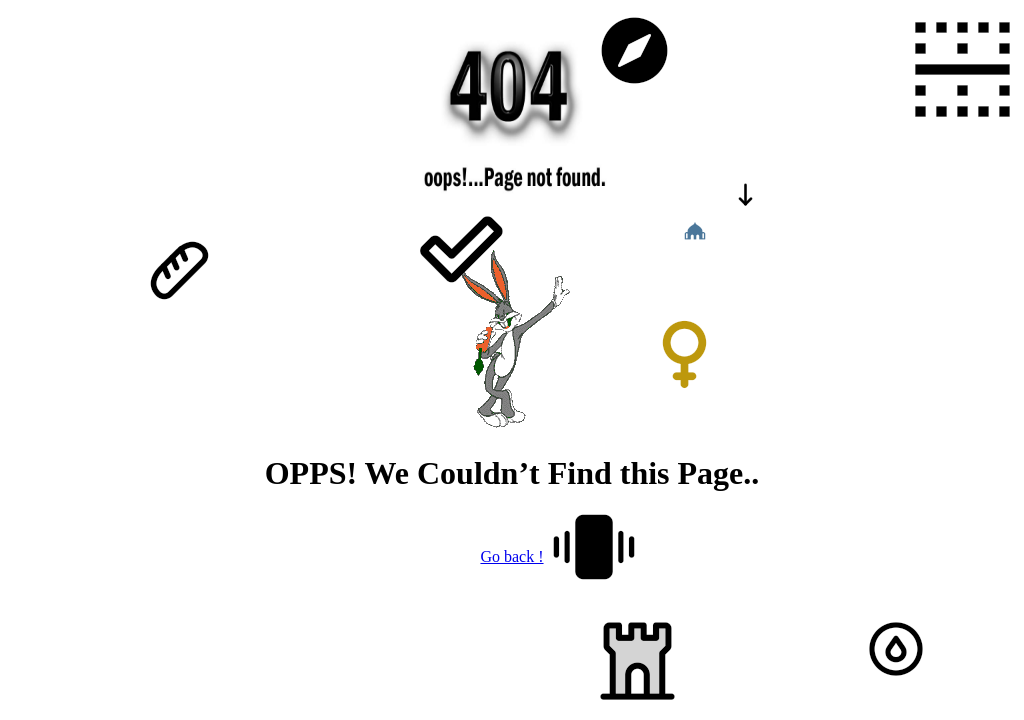 The image size is (1024, 720). What do you see at coordinates (637, 659) in the screenshot?
I see `access castle or fortress-themed game content` at bounding box center [637, 659].